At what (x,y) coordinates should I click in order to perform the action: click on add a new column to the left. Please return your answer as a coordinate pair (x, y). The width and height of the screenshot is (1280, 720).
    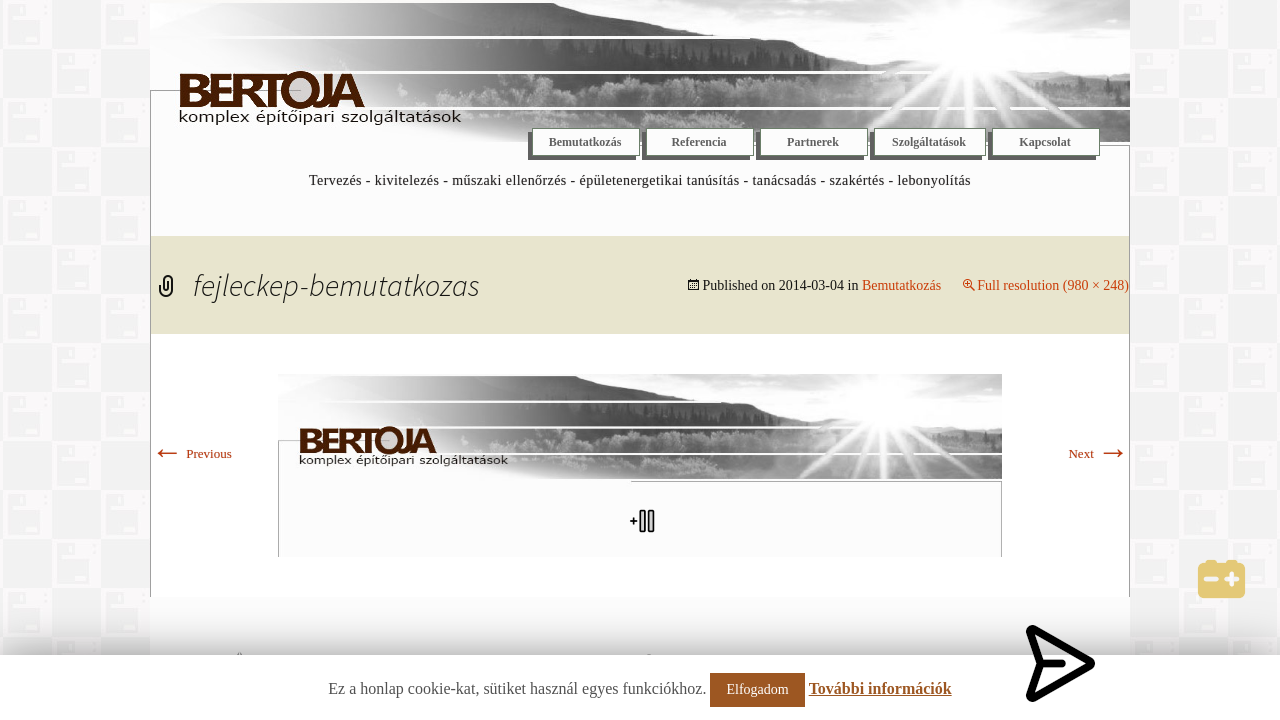
    Looking at the image, I should click on (644, 521).